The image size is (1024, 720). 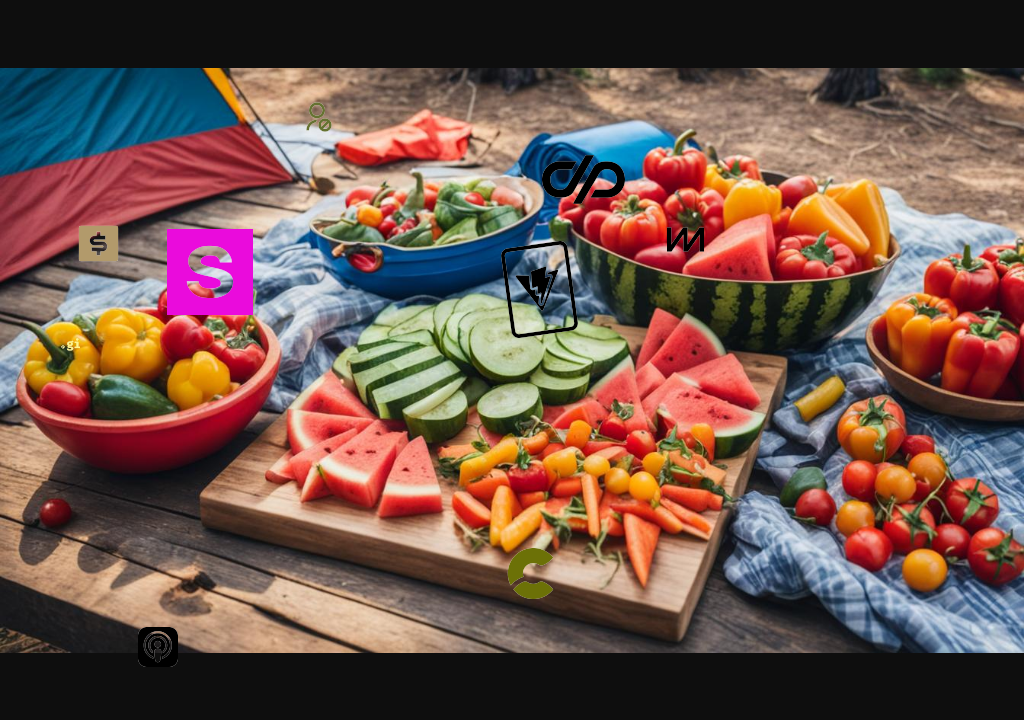 What do you see at coordinates (530, 573) in the screenshot?
I see `elastic cloud logo` at bounding box center [530, 573].